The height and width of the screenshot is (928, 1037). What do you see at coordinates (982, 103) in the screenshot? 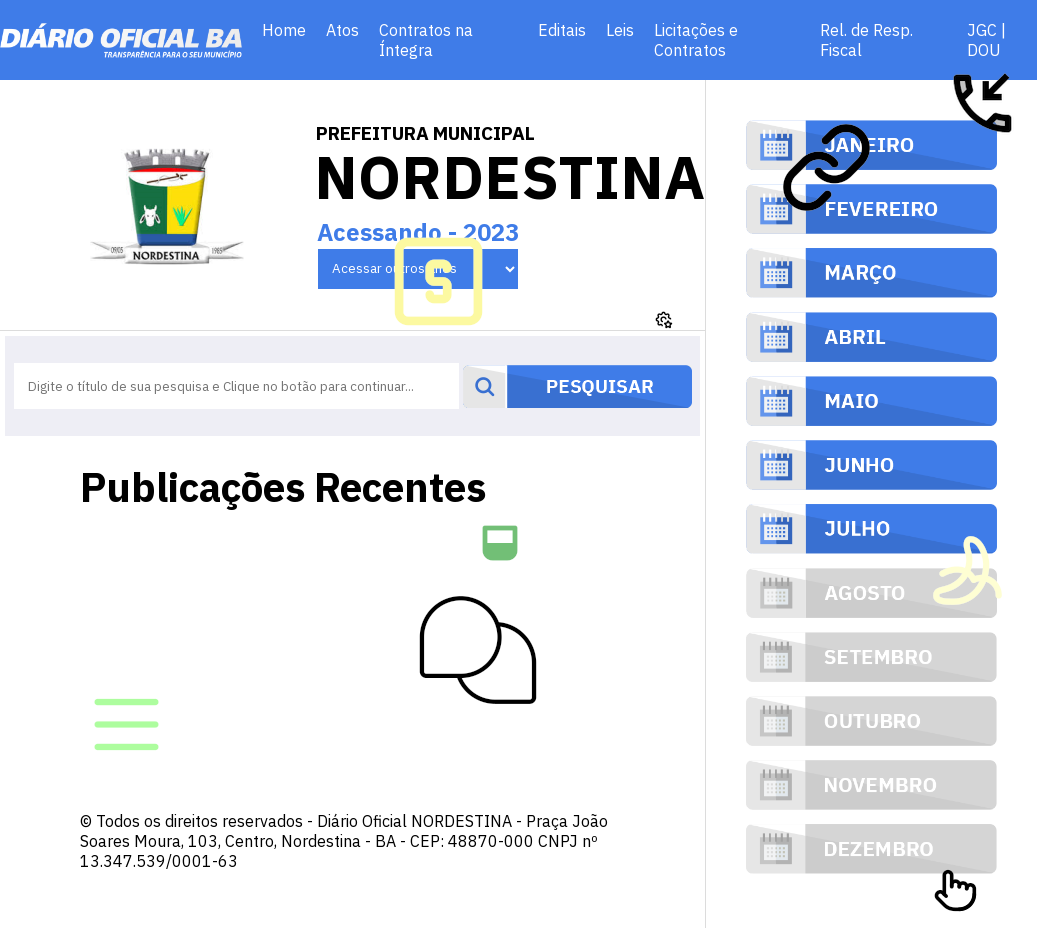
I see `indicates an incoming call or callback request` at bounding box center [982, 103].